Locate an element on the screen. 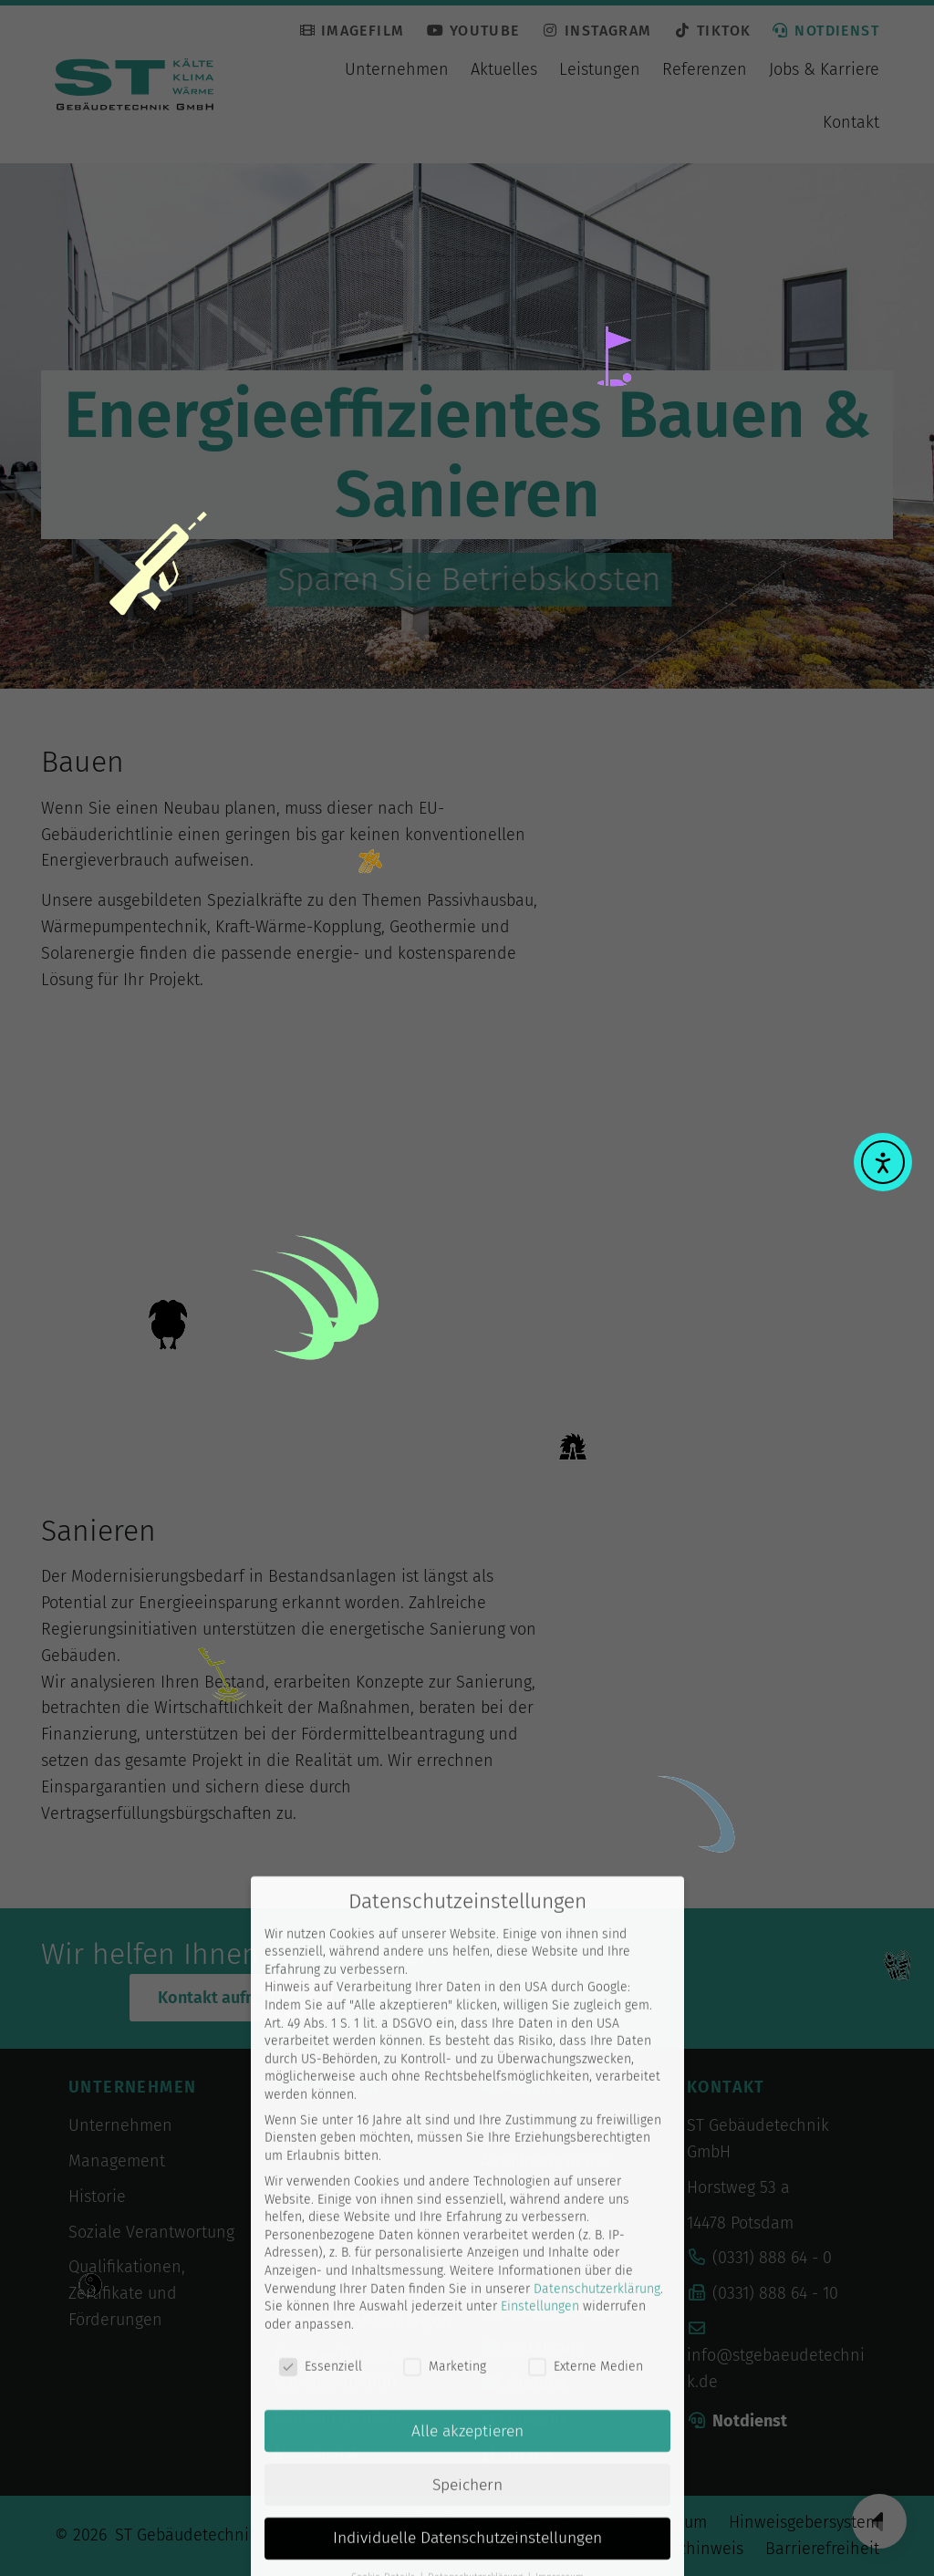 The image size is (934, 2576). sawmill or lumber processing facility is located at coordinates (573, 1446).